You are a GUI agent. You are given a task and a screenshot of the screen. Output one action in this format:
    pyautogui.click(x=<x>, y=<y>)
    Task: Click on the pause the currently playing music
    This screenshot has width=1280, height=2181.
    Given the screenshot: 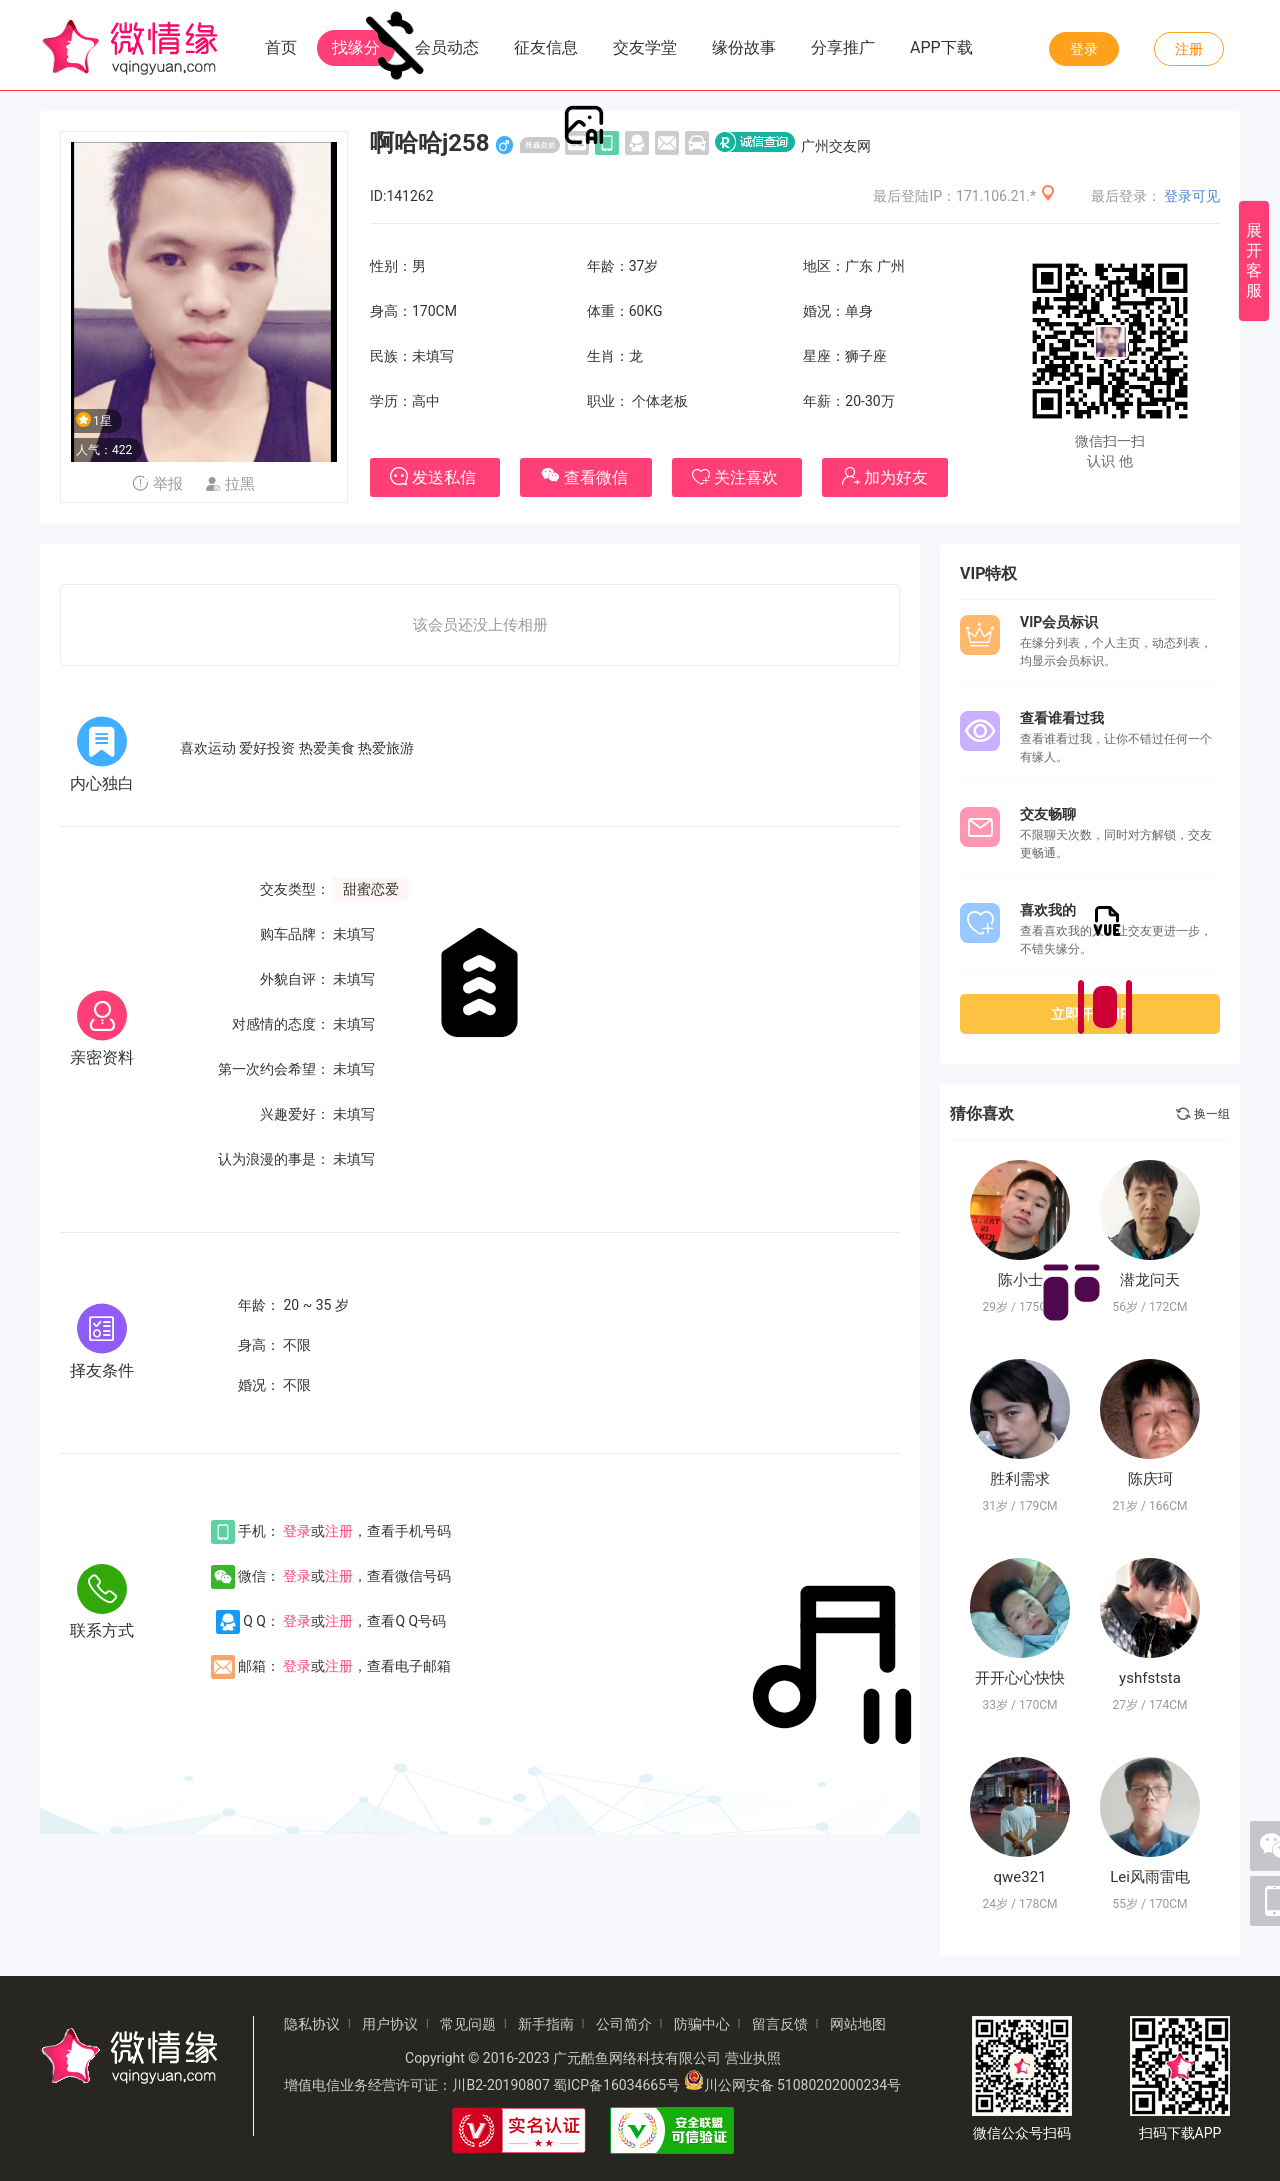 What is the action you would take?
    pyautogui.click(x=832, y=1657)
    